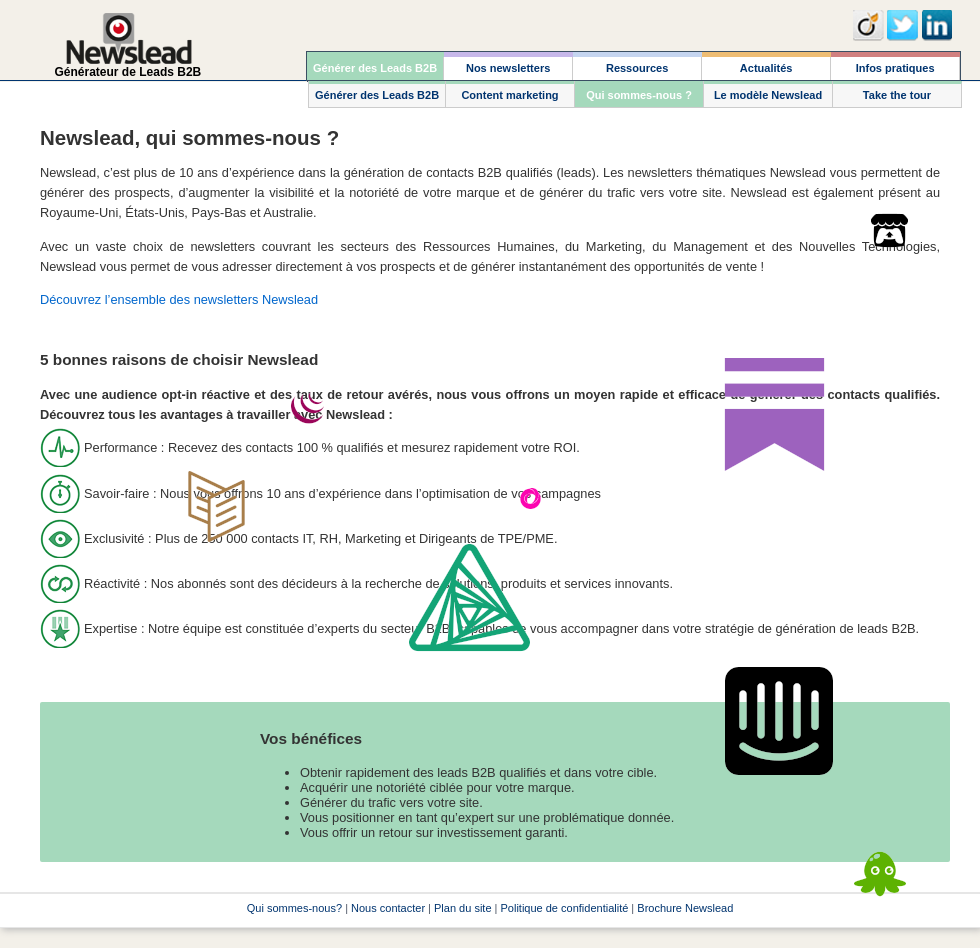 The image size is (980, 948). Describe the element at coordinates (779, 721) in the screenshot. I see `open intercom chat support` at that location.